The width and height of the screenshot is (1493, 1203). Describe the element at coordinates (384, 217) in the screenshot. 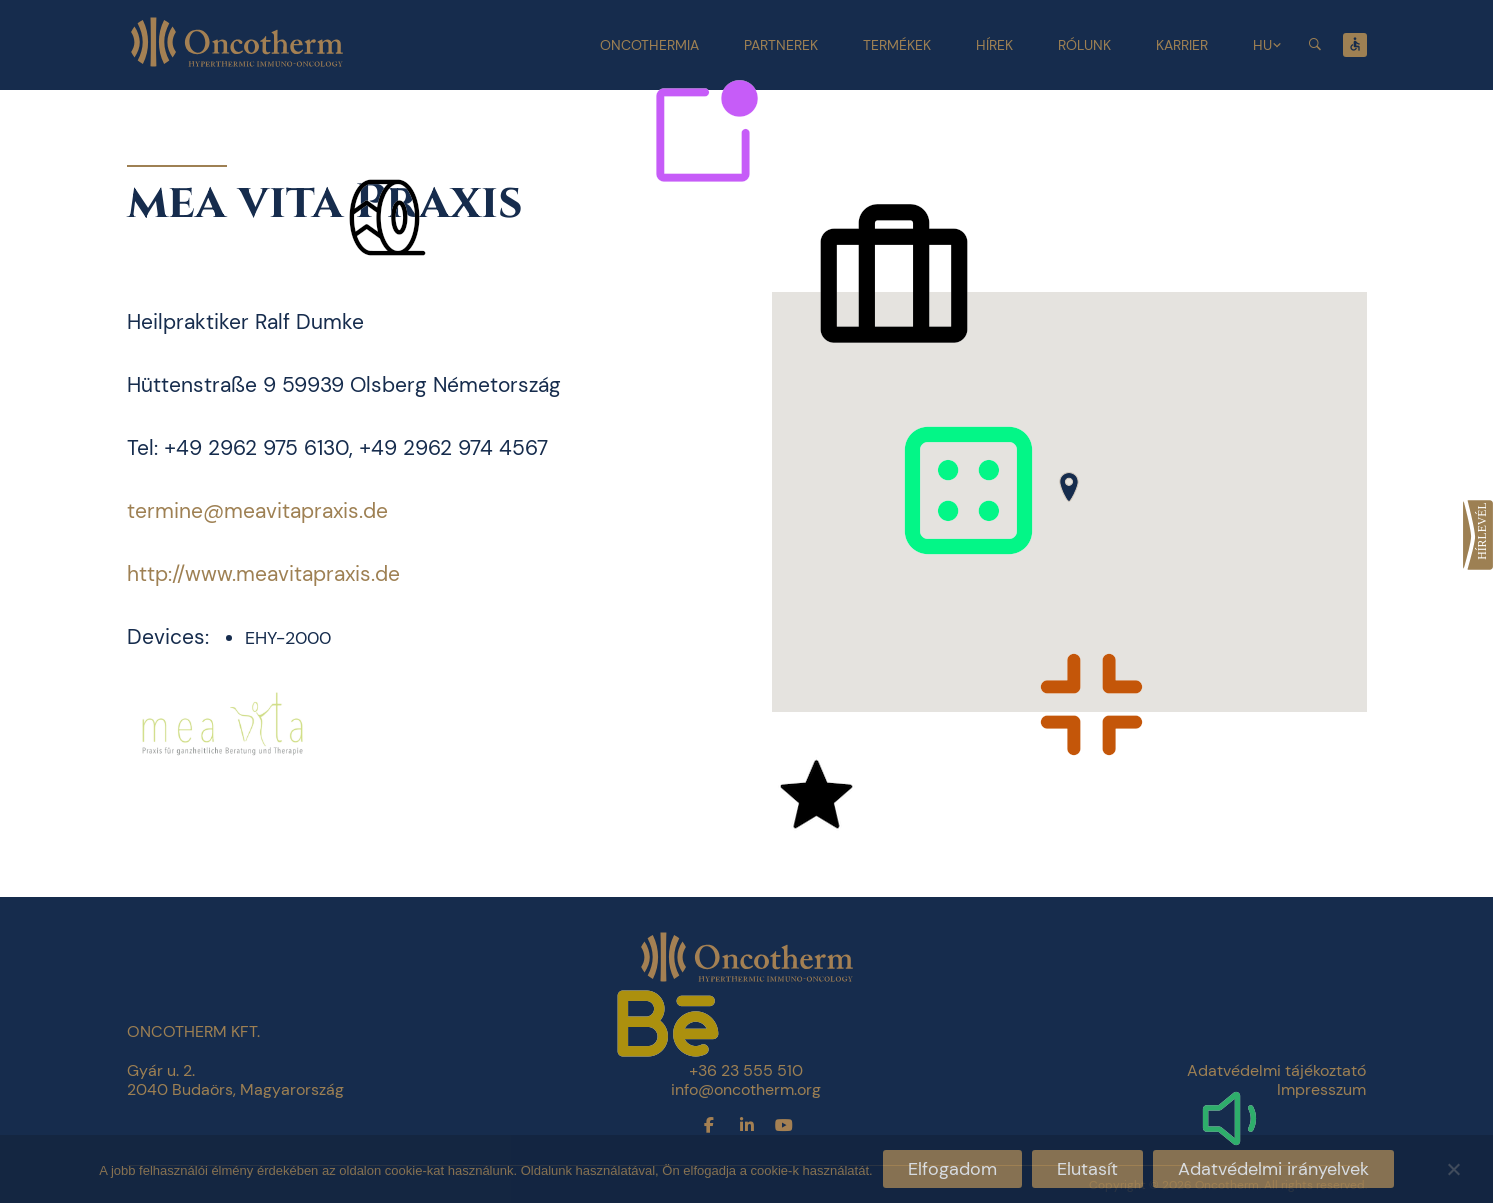

I see `view tire information or status` at that location.